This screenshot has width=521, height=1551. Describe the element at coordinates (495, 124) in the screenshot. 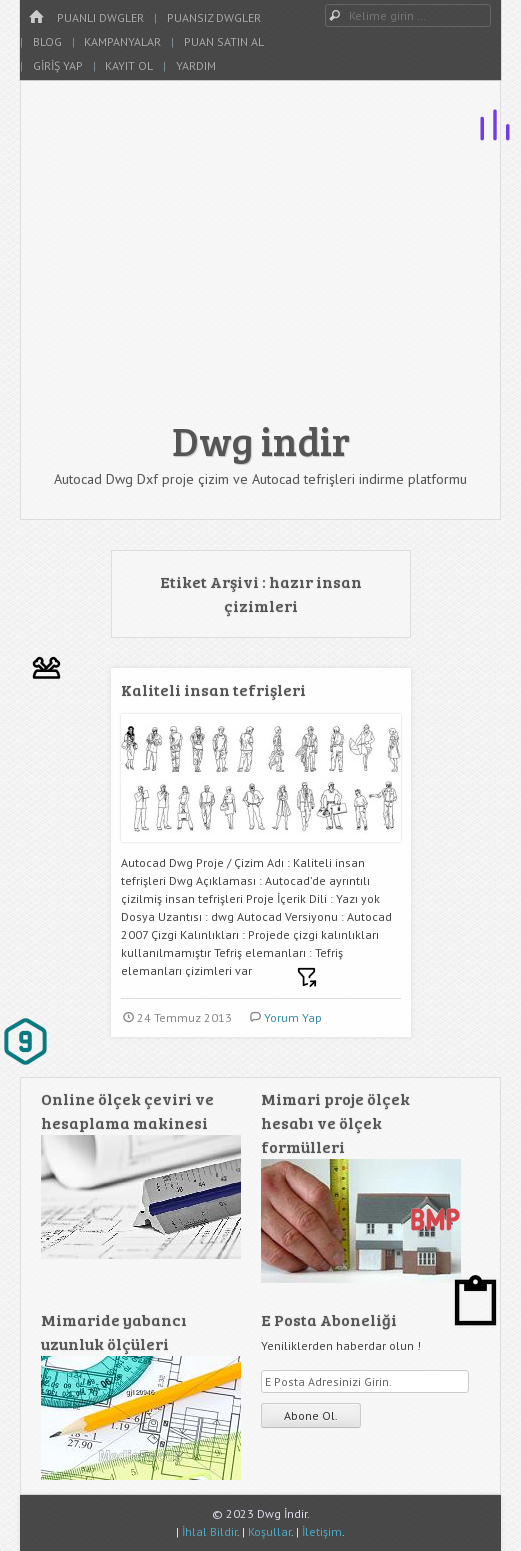

I see `view analytics or statistics` at that location.